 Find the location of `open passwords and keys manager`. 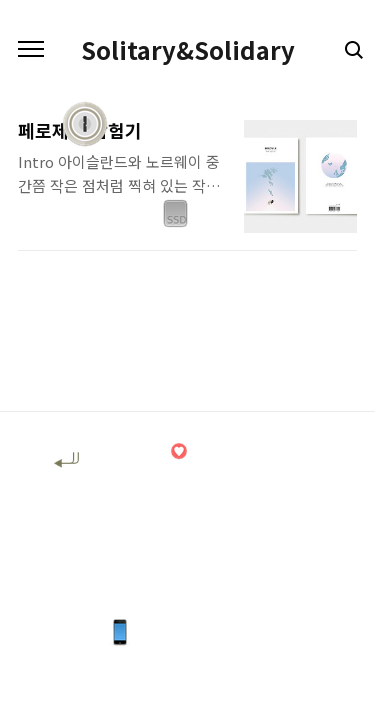

open passwords and keys manager is located at coordinates (85, 124).